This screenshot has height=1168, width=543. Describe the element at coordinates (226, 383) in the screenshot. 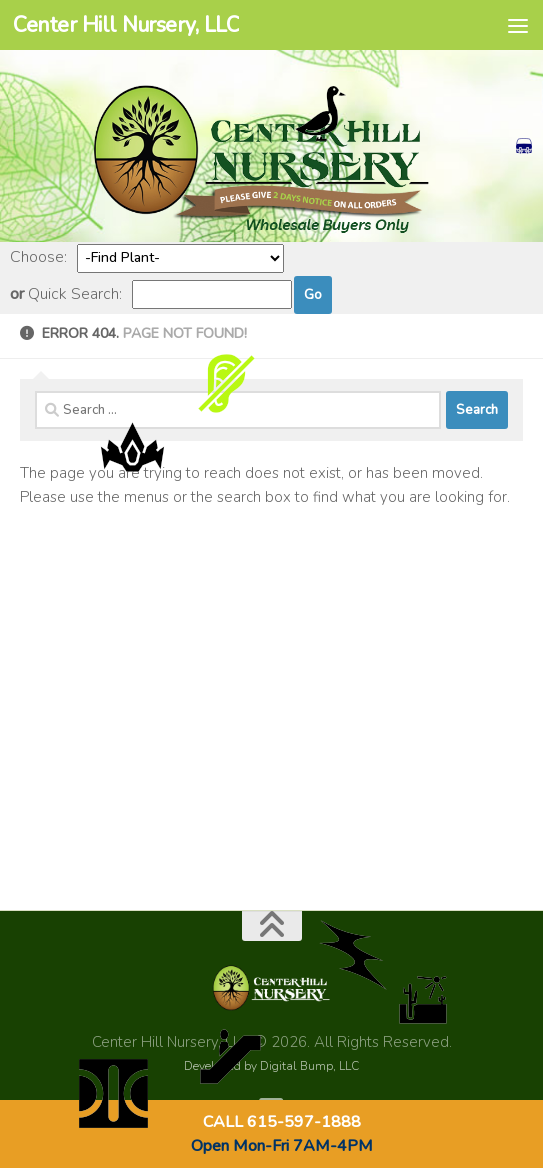

I see `indicates hearing assistance is unavailable` at that location.